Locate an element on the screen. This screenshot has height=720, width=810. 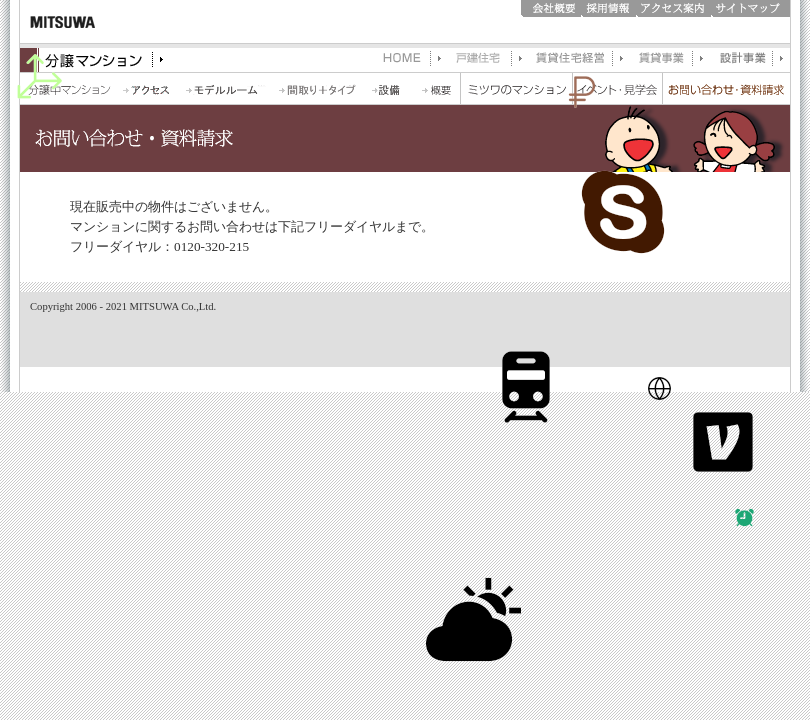
access global or international settings is located at coordinates (659, 388).